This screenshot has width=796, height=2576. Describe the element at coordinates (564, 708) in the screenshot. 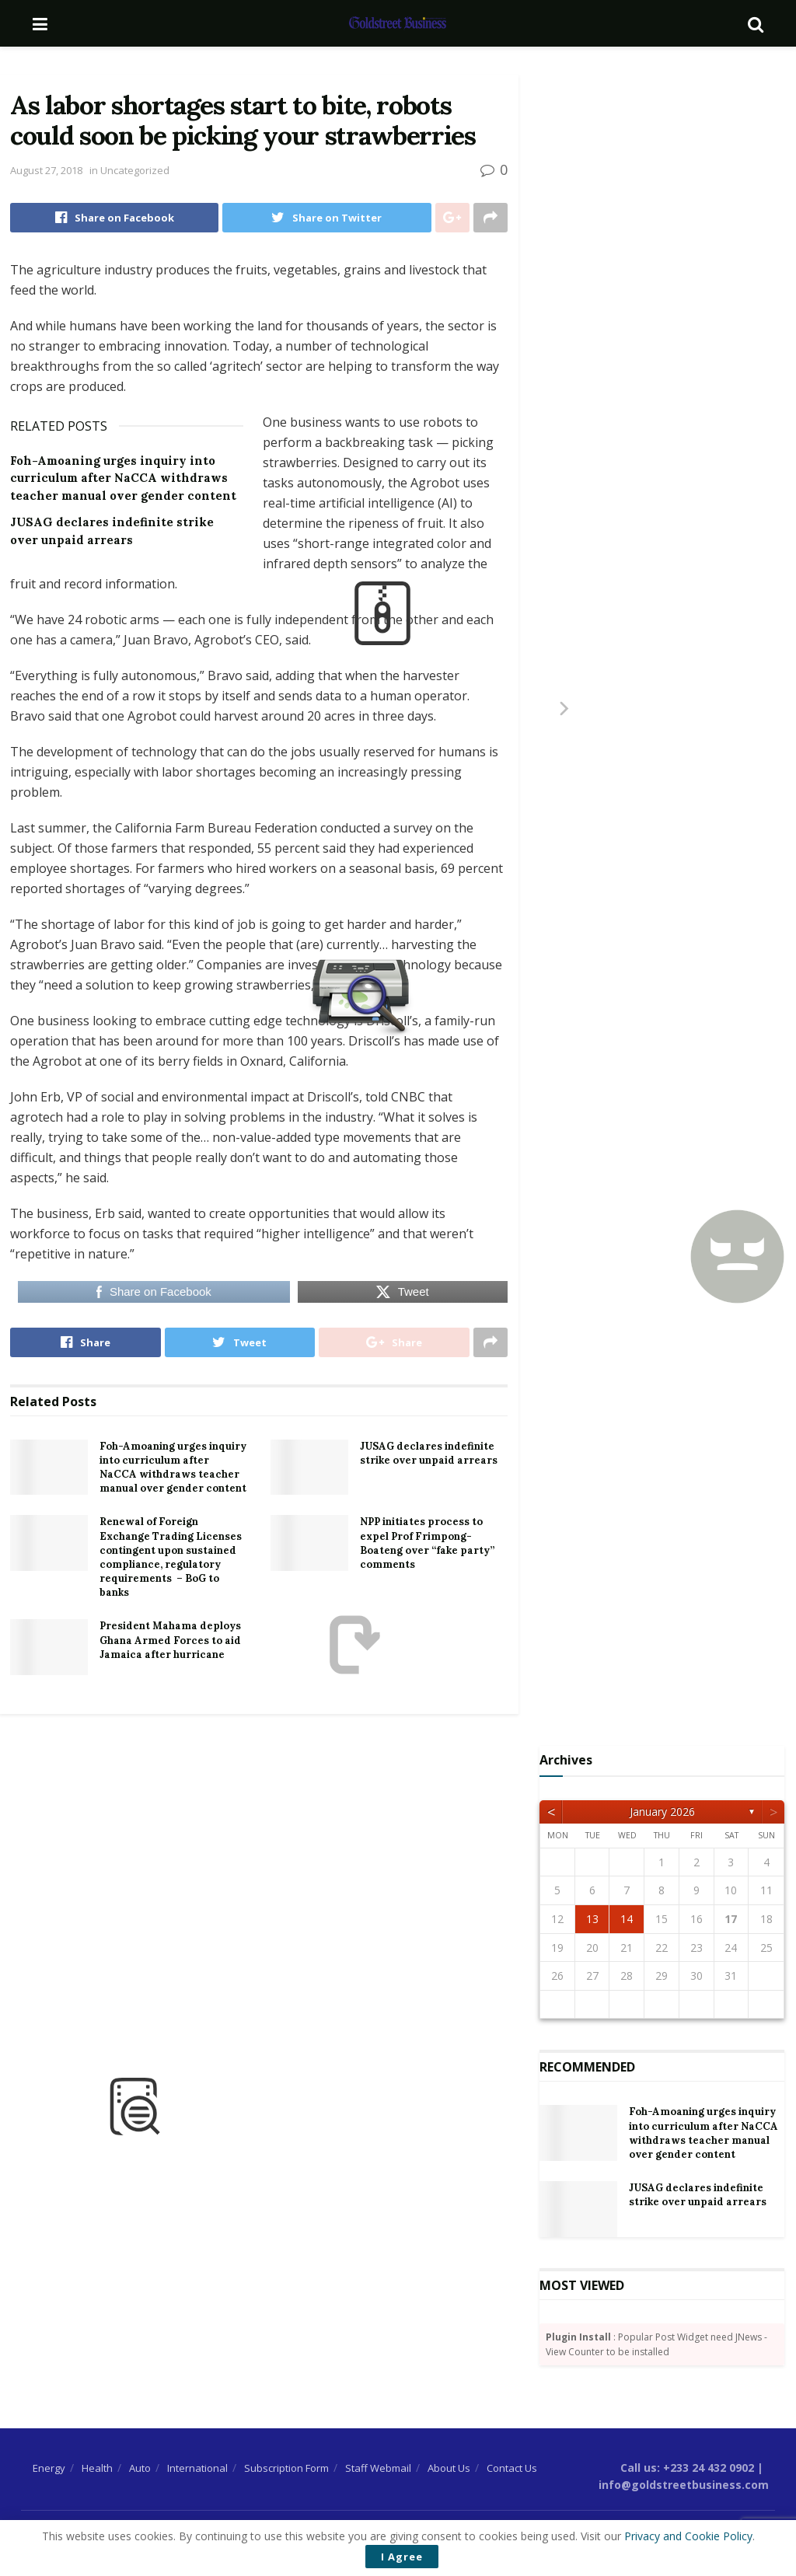

I see `go to next item or page` at that location.